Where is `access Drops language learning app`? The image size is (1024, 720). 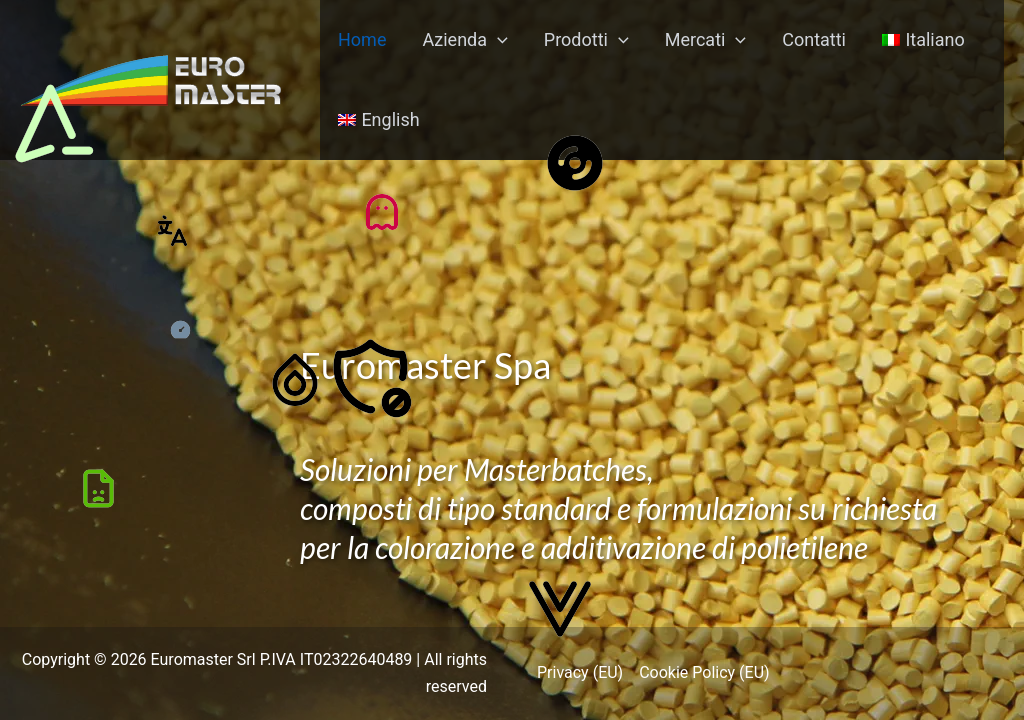 access Drops language learning app is located at coordinates (295, 381).